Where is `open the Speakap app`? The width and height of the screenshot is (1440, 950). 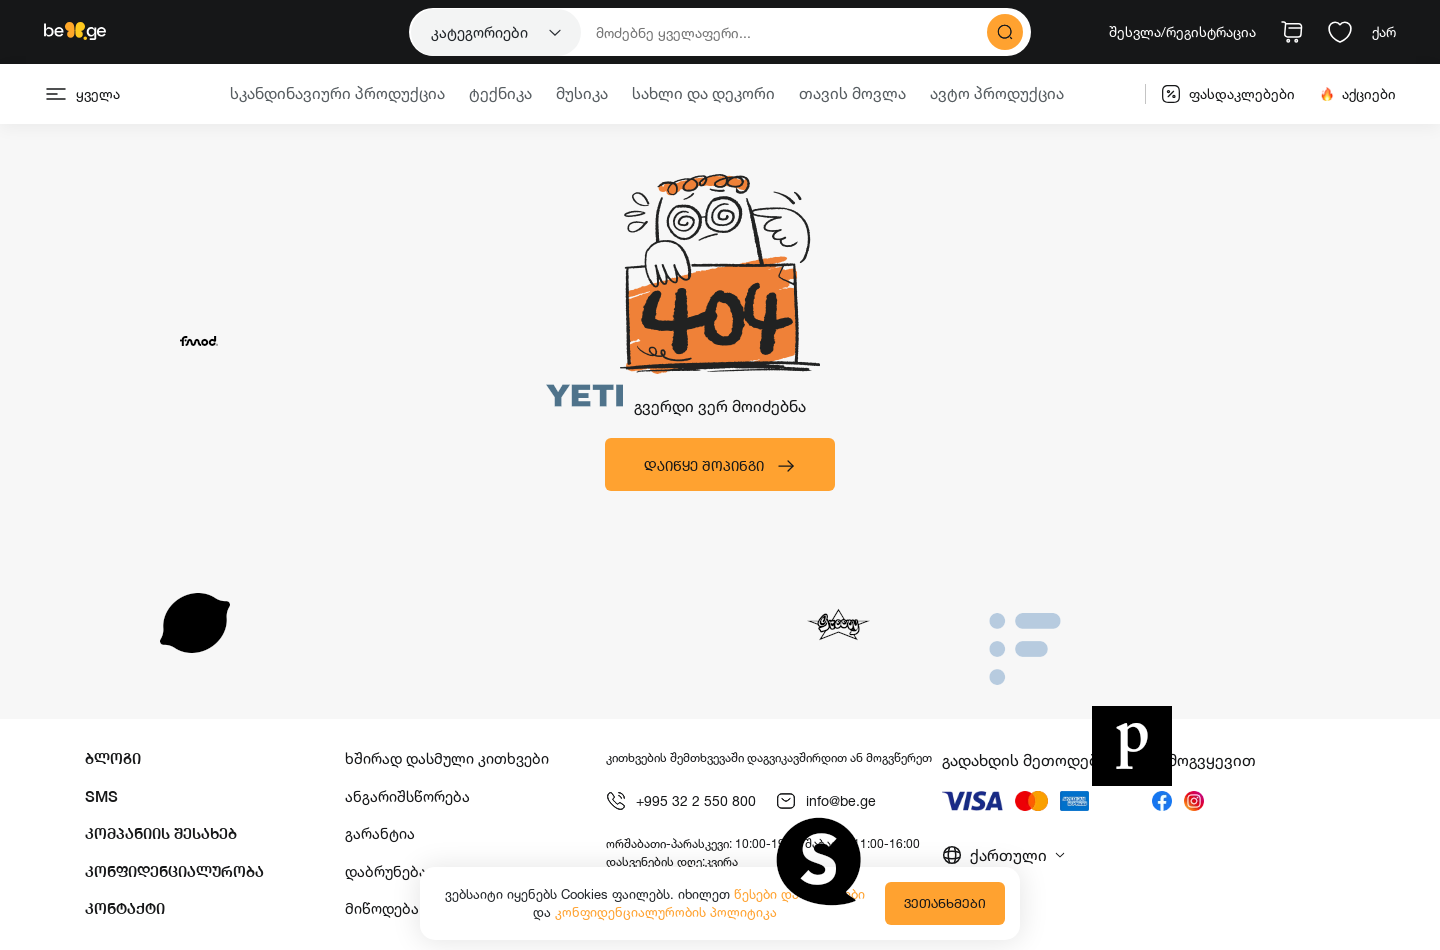
open the Speakap app is located at coordinates (818, 861).